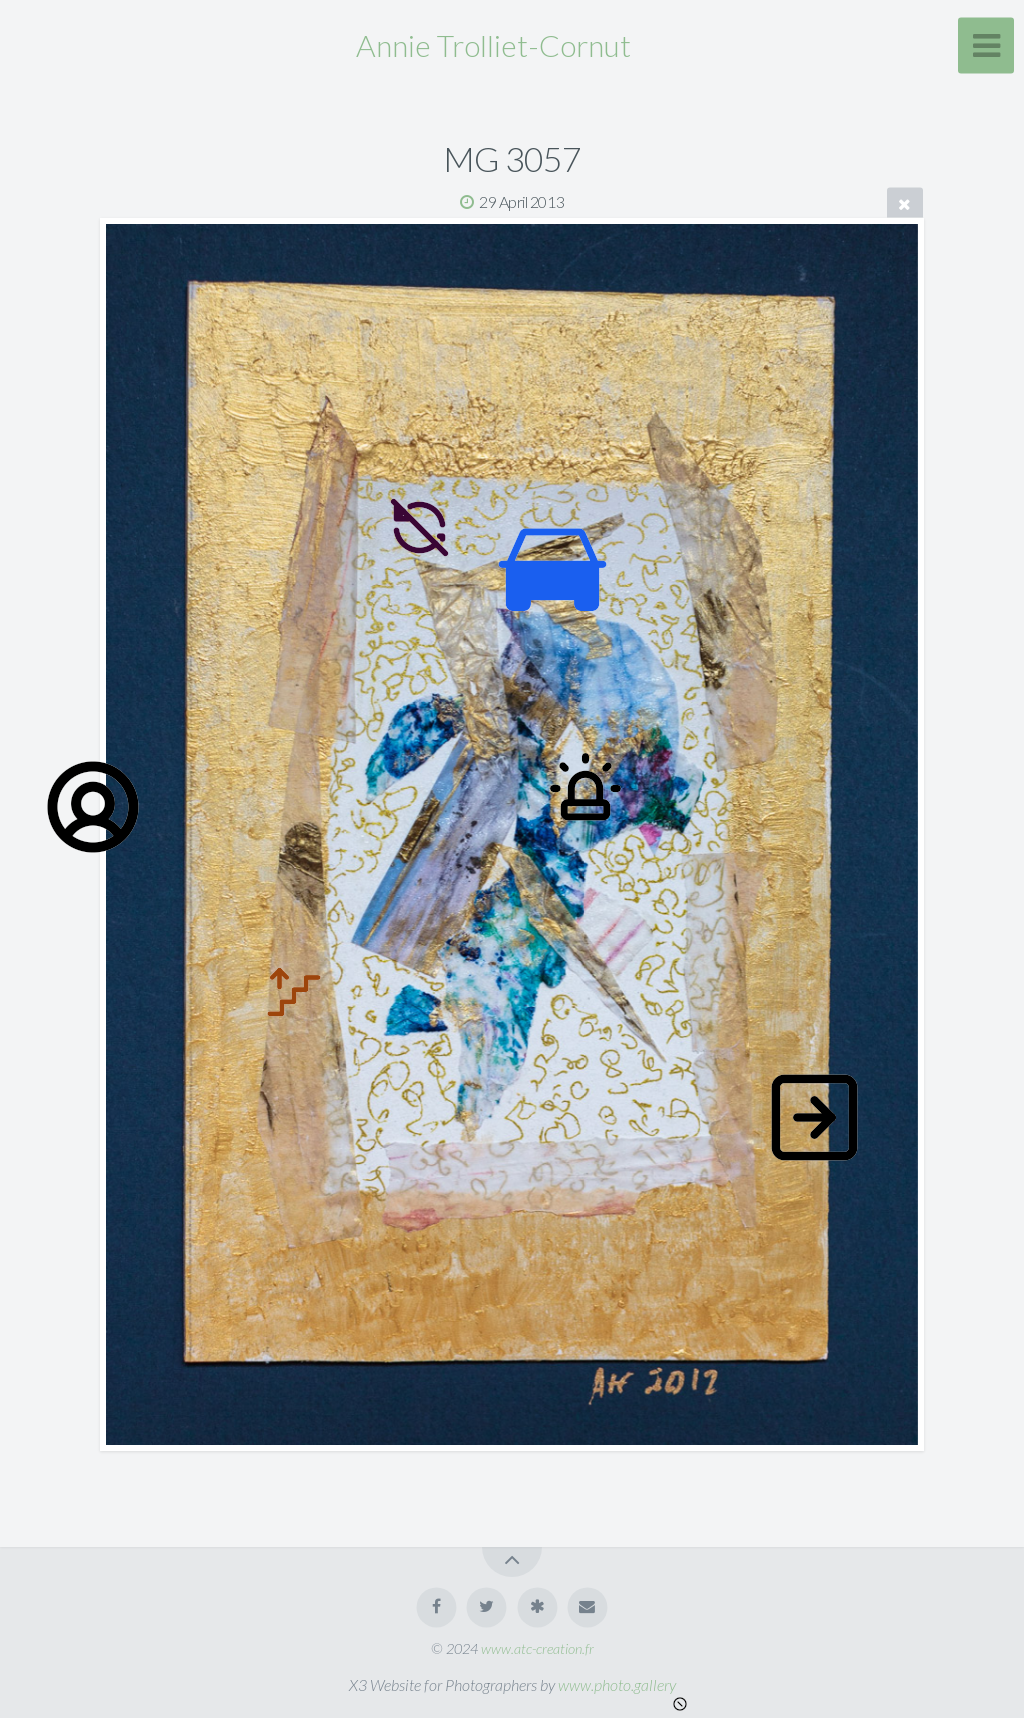 This screenshot has width=1024, height=1718. Describe the element at coordinates (585, 788) in the screenshot. I see `indicates urgent or high-priority notification` at that location.